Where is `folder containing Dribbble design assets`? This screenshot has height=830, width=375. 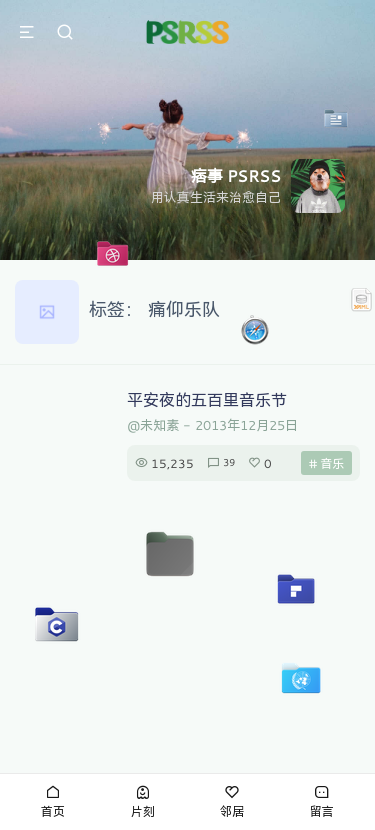
folder containing Dribbble design assets is located at coordinates (112, 254).